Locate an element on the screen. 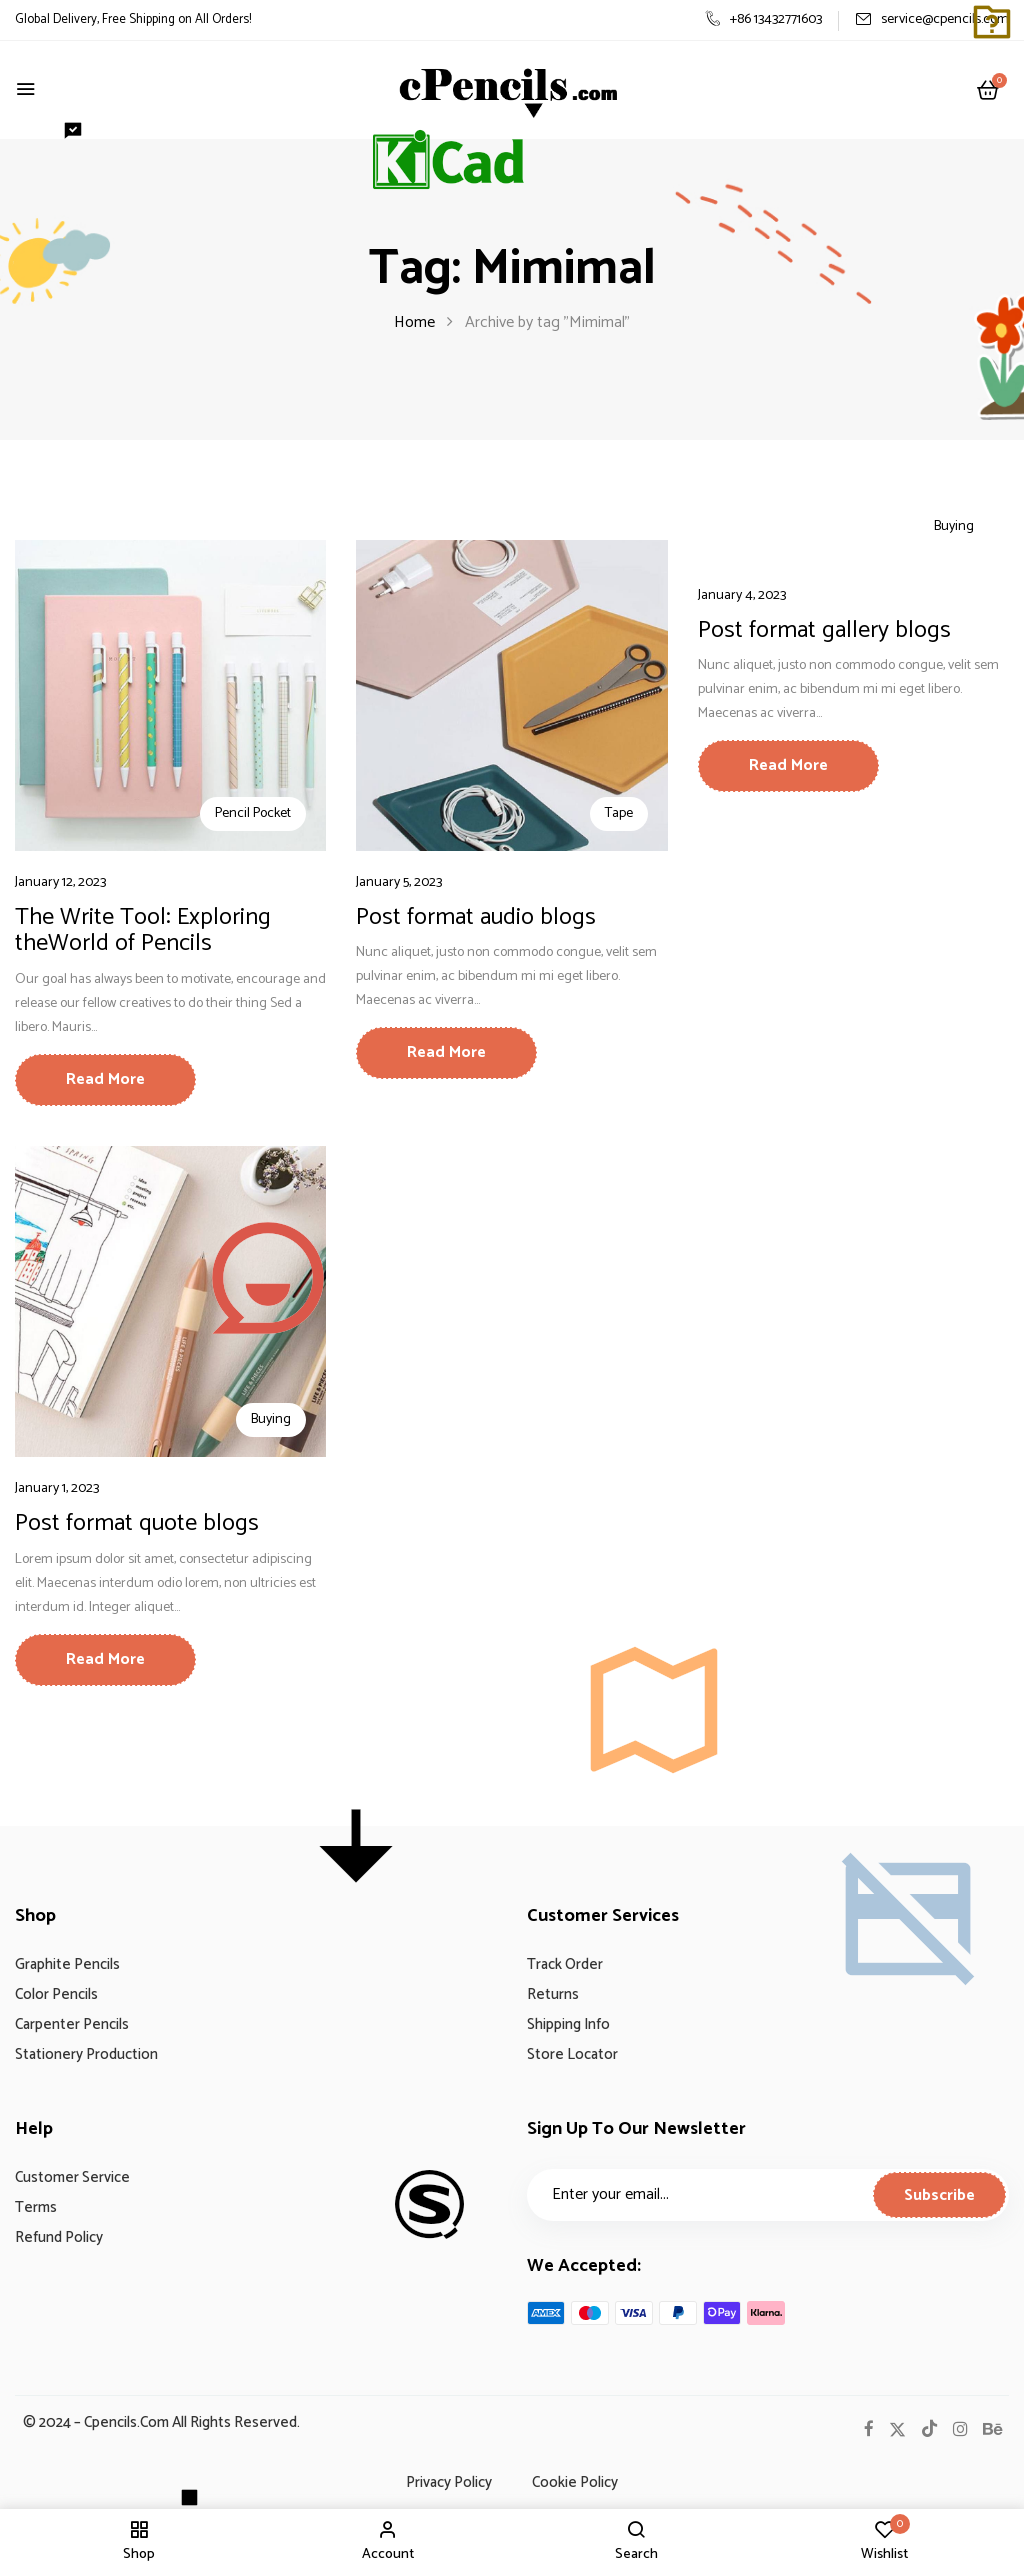  open a friendly chat or messaging feature is located at coordinates (268, 1278).